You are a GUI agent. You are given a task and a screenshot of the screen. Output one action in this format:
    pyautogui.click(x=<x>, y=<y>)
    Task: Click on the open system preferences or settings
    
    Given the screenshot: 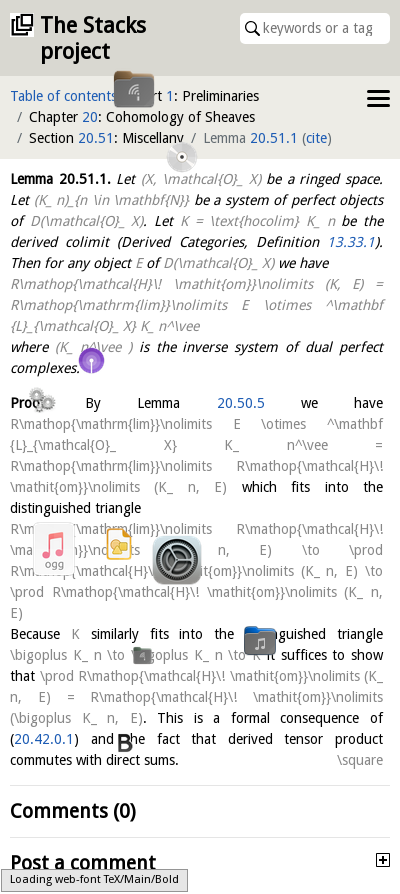 What is the action you would take?
    pyautogui.click(x=177, y=560)
    